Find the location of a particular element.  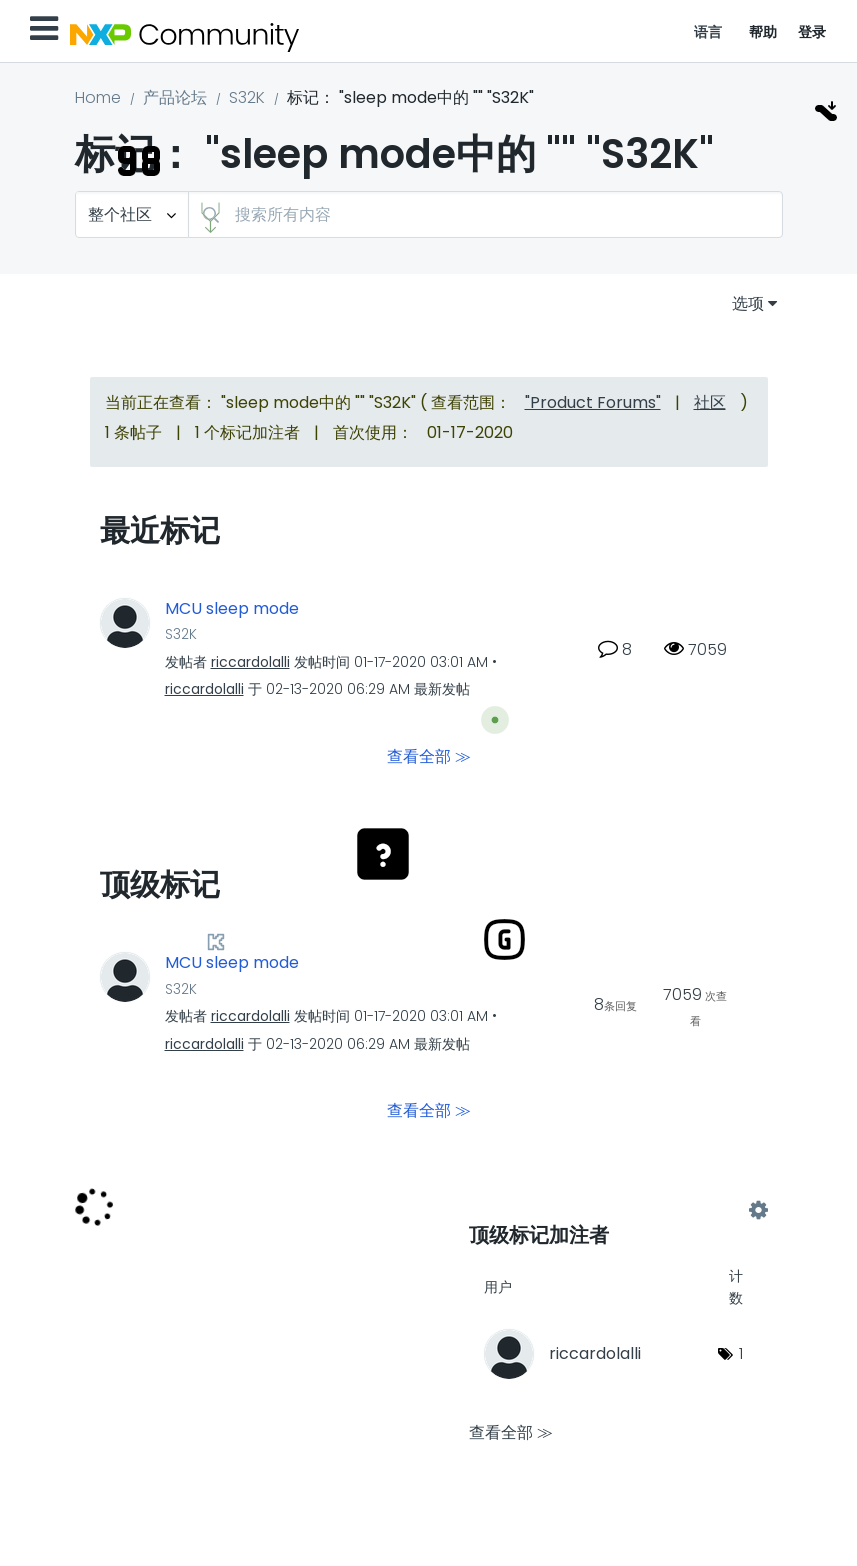

visit kick streaming platform is located at coordinates (216, 942).